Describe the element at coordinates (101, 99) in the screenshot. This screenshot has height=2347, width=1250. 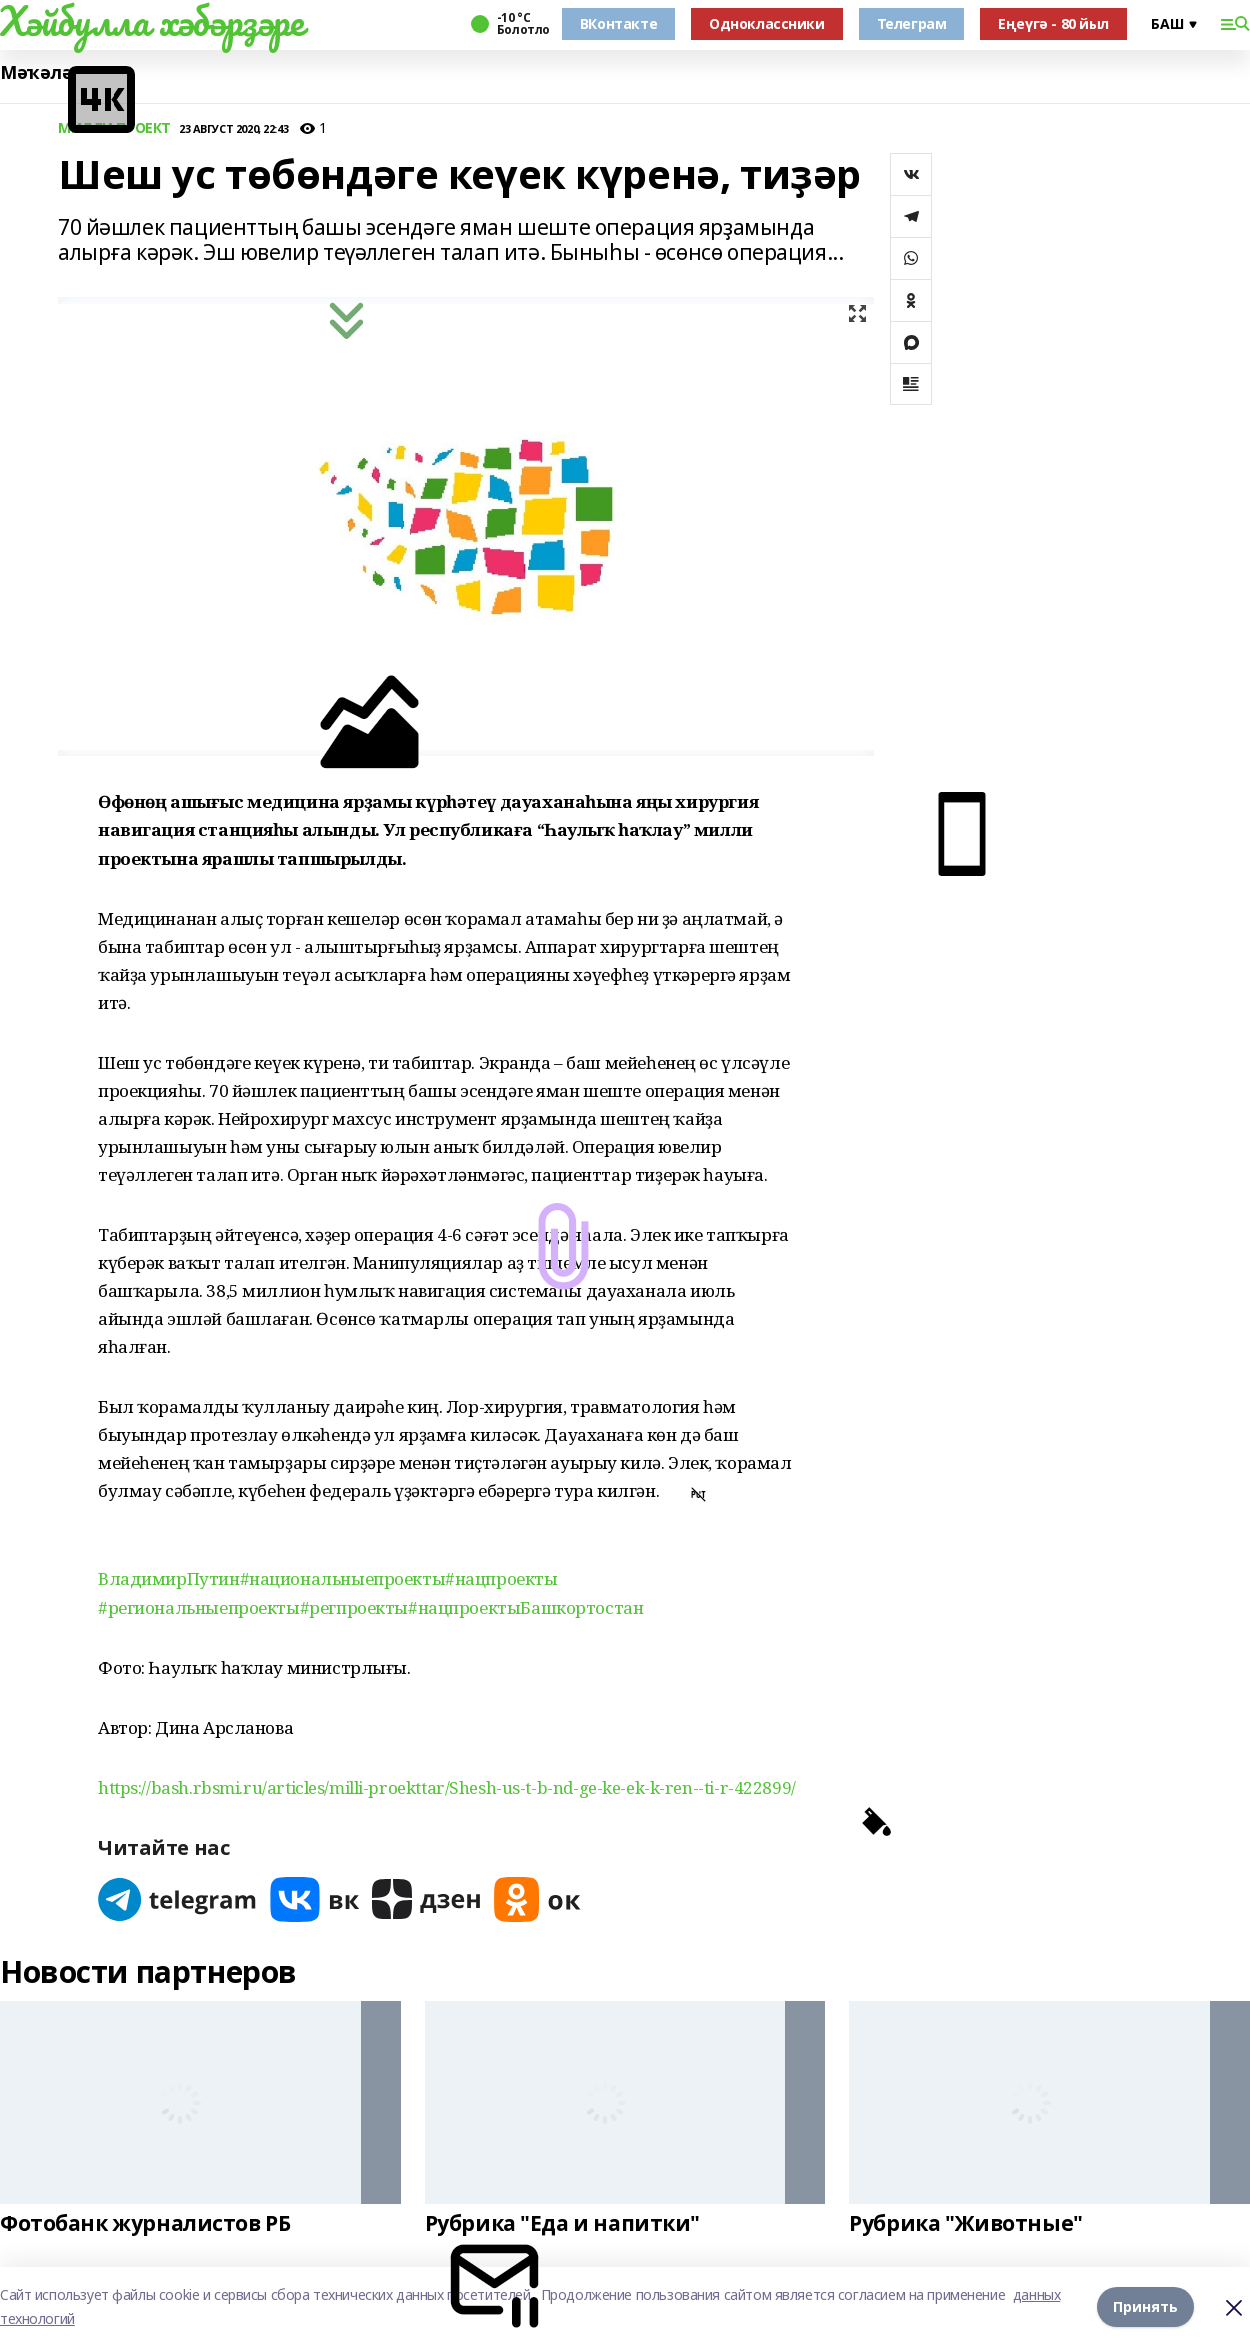
I see `indicates 4K resolution video quality` at that location.